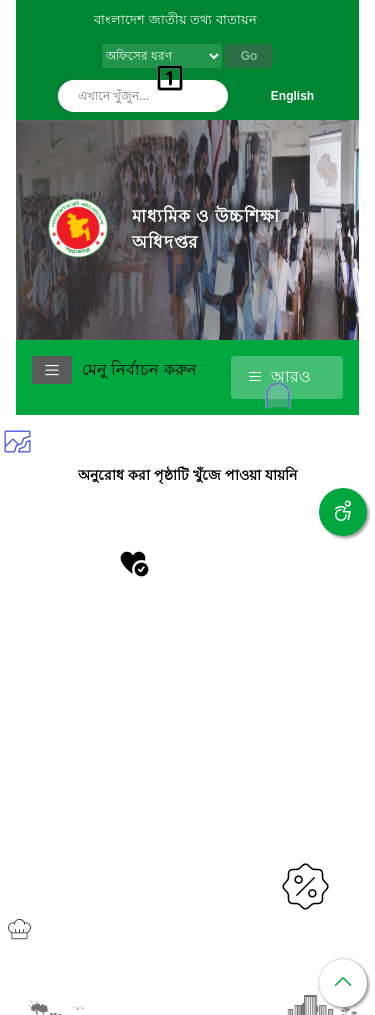 This screenshot has height=1015, width=375. Describe the element at coordinates (170, 78) in the screenshot. I see `indicates first step in a sequence or process` at that location.